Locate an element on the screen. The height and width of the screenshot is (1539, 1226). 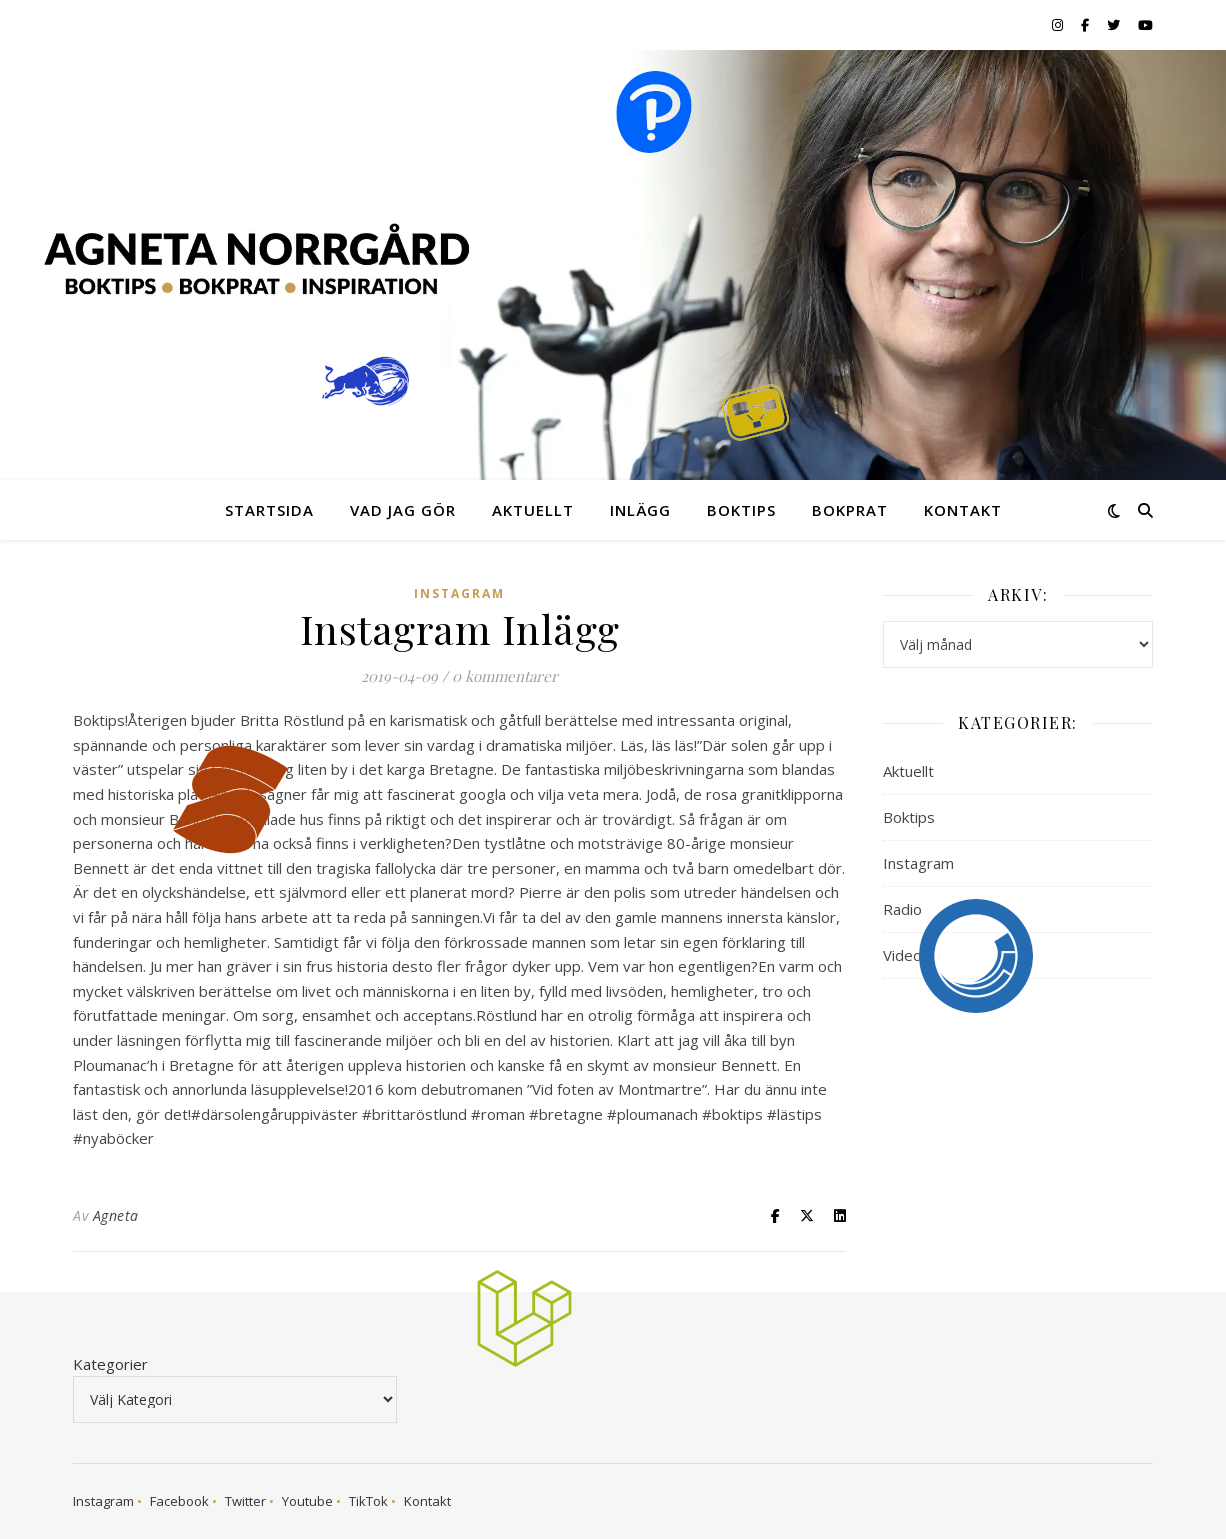
laravel framework logo is located at coordinates (524, 1318).